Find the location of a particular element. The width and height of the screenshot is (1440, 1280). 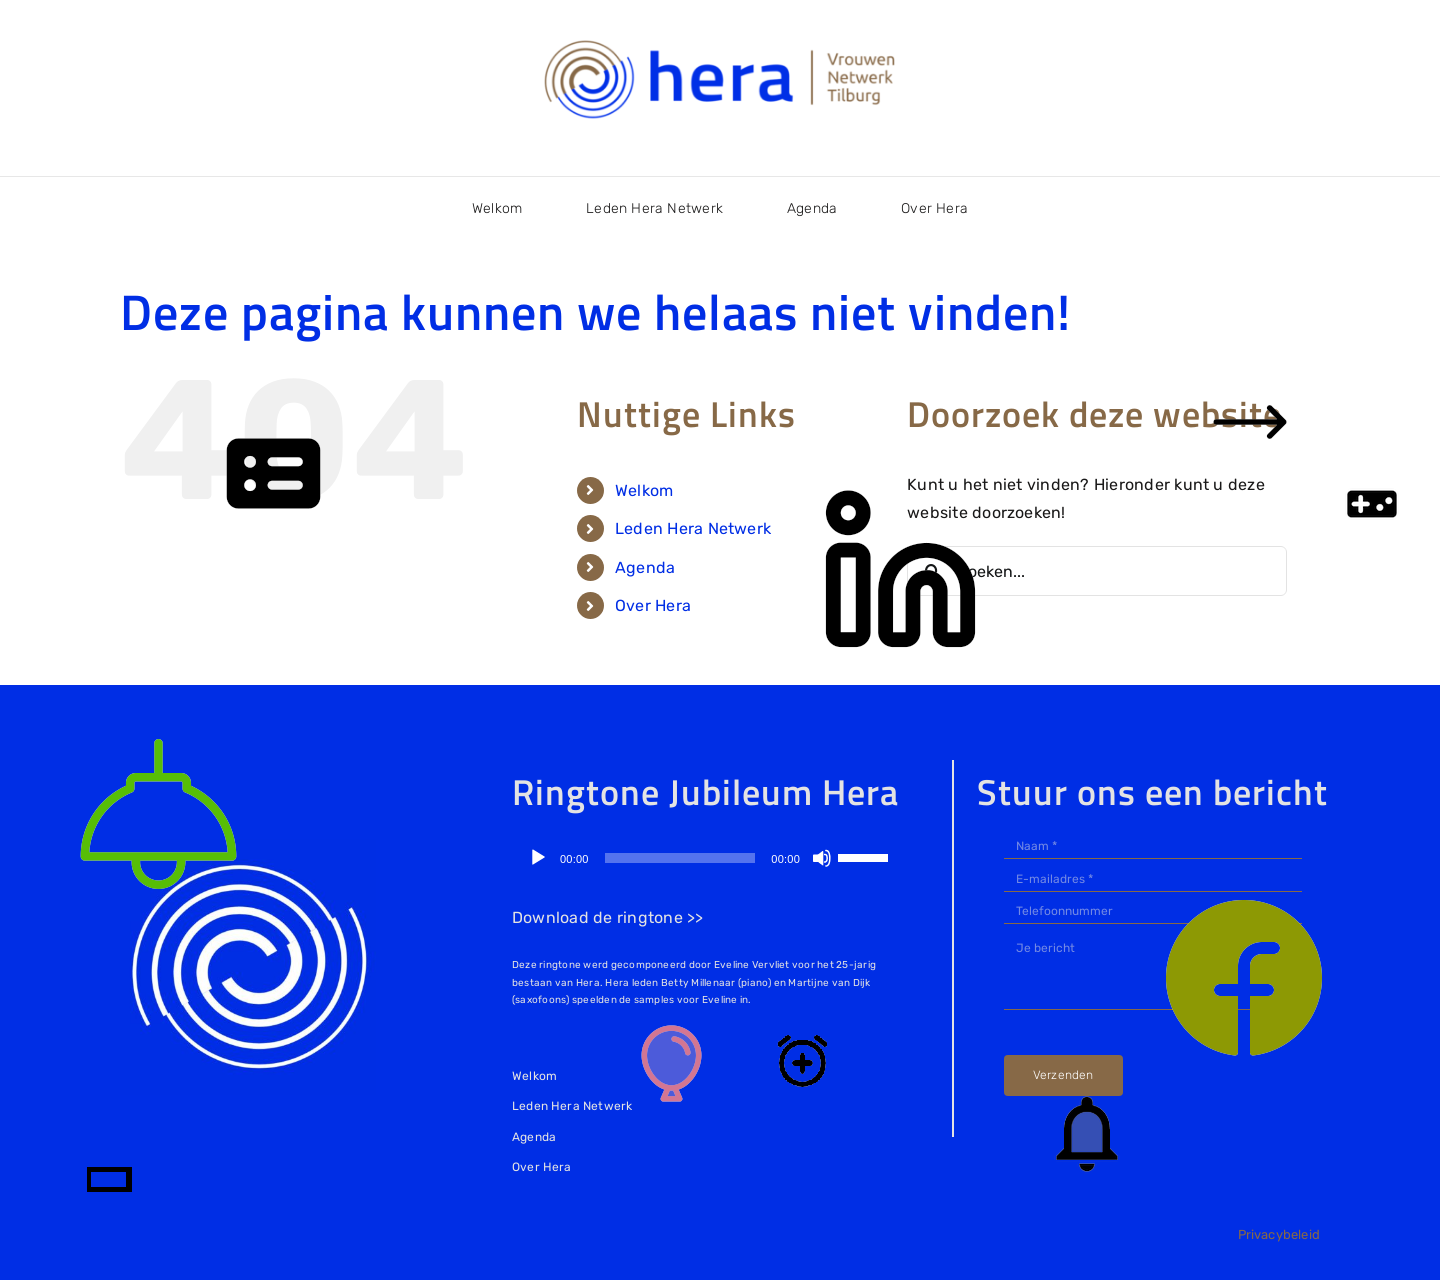

connect with linkedin is located at coordinates (900, 572).